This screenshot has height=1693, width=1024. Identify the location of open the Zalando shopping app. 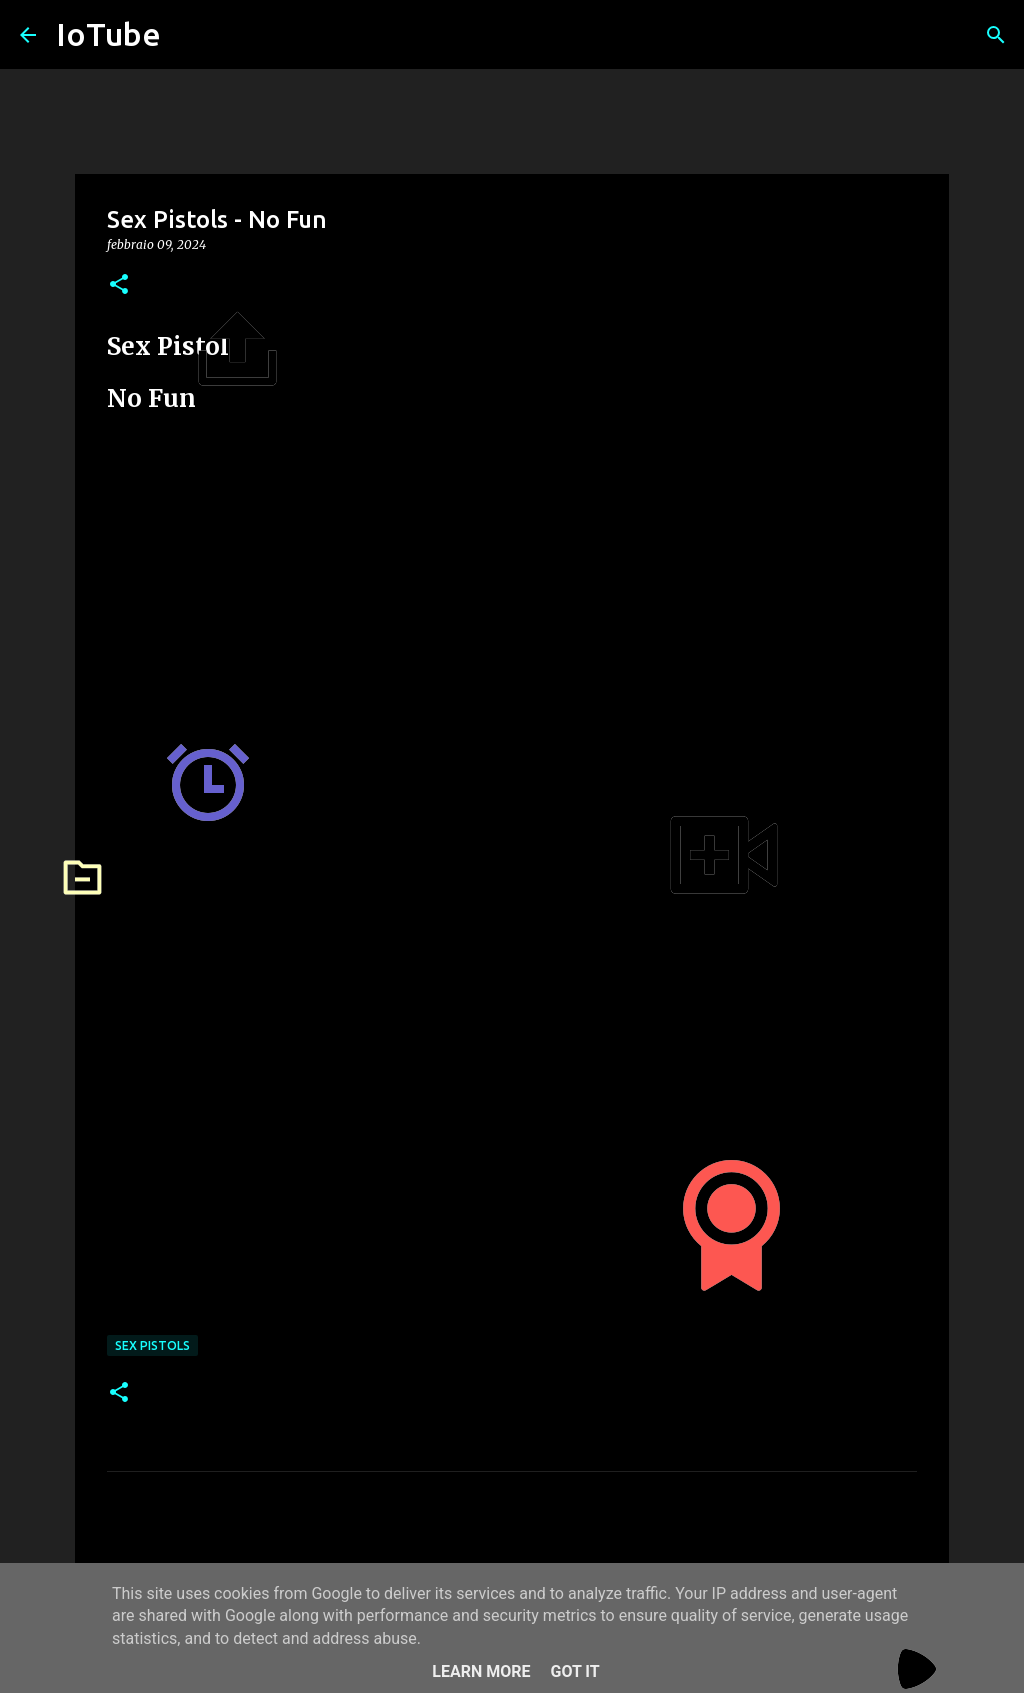
(917, 1669).